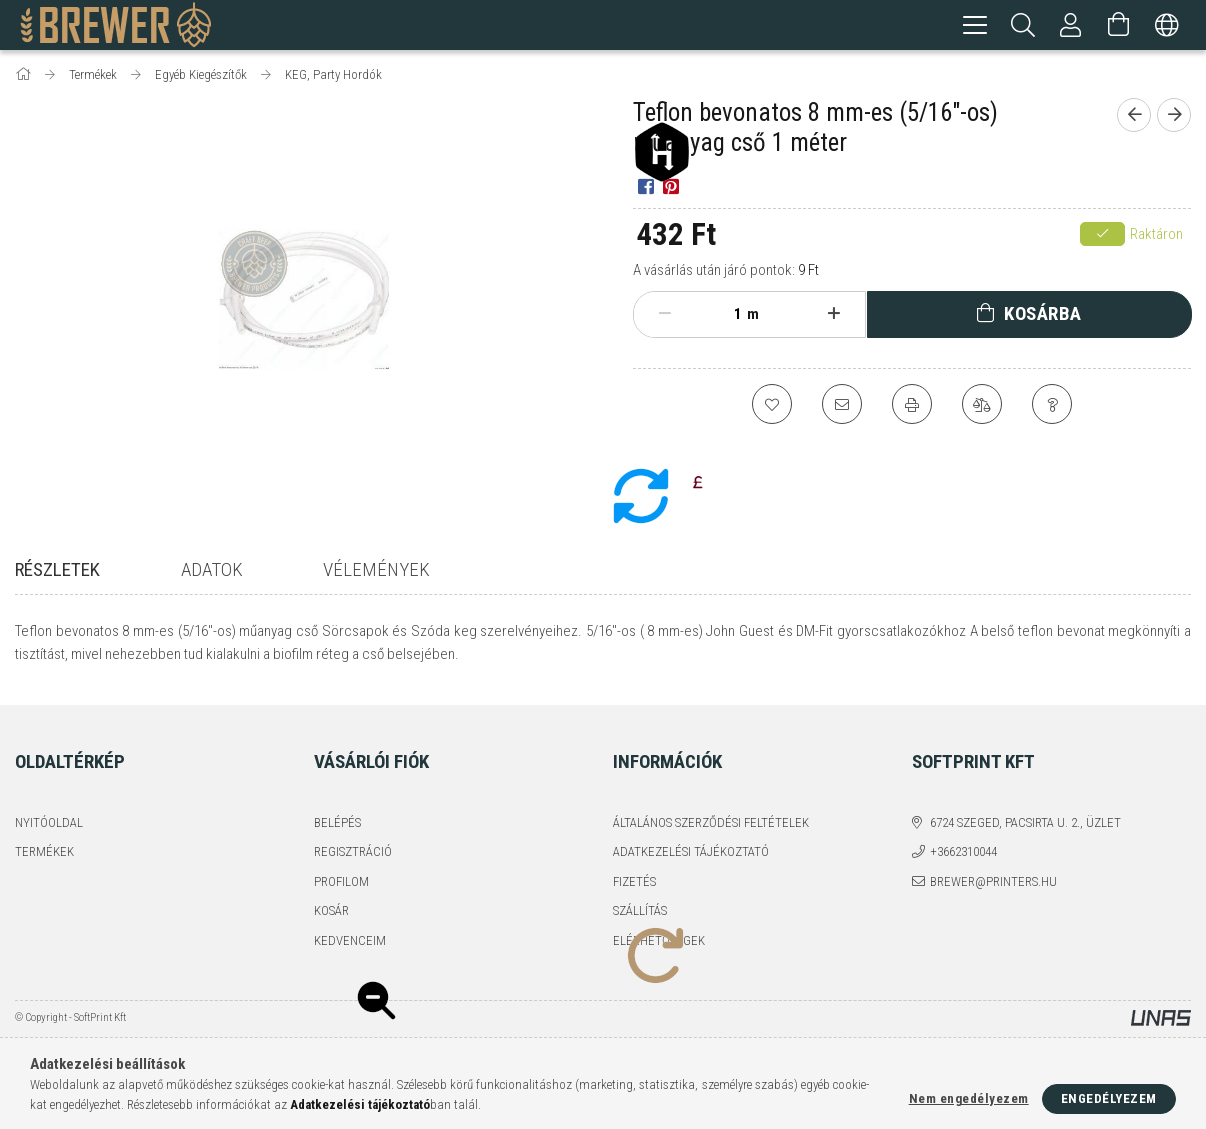 The image size is (1206, 1129). What do you see at coordinates (662, 152) in the screenshot?
I see `hackerrank logo` at bounding box center [662, 152].